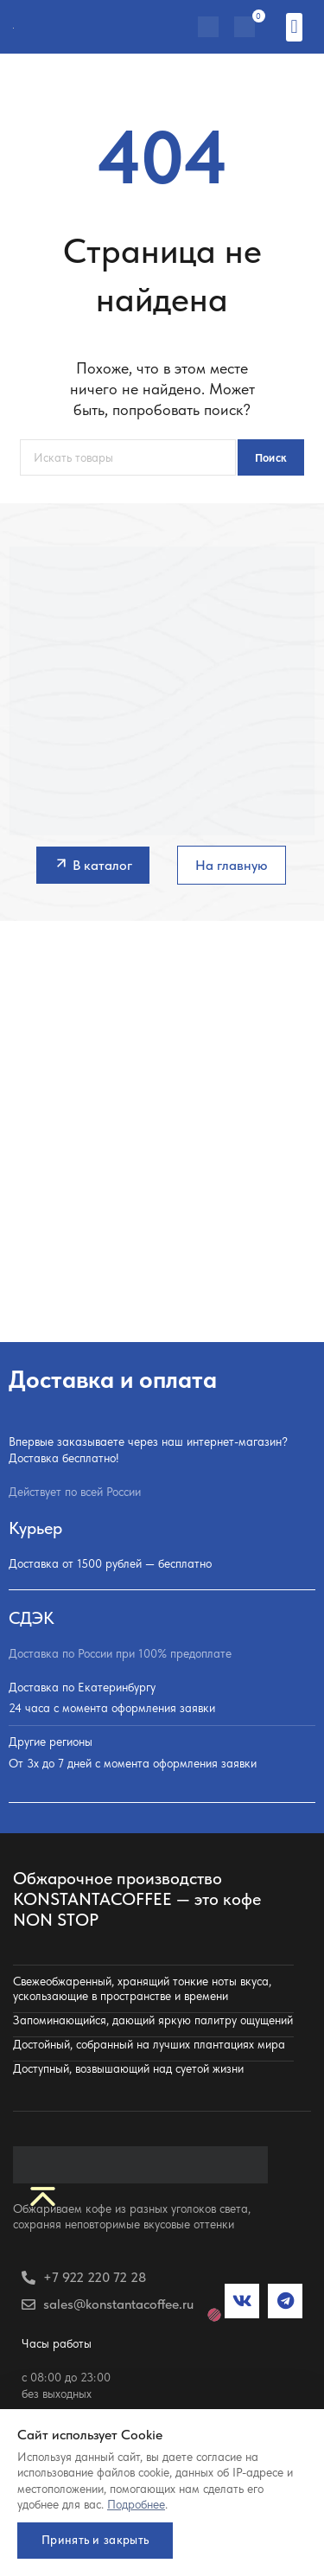  What do you see at coordinates (214, 2315) in the screenshot?
I see `access boules or pétanque game` at bounding box center [214, 2315].